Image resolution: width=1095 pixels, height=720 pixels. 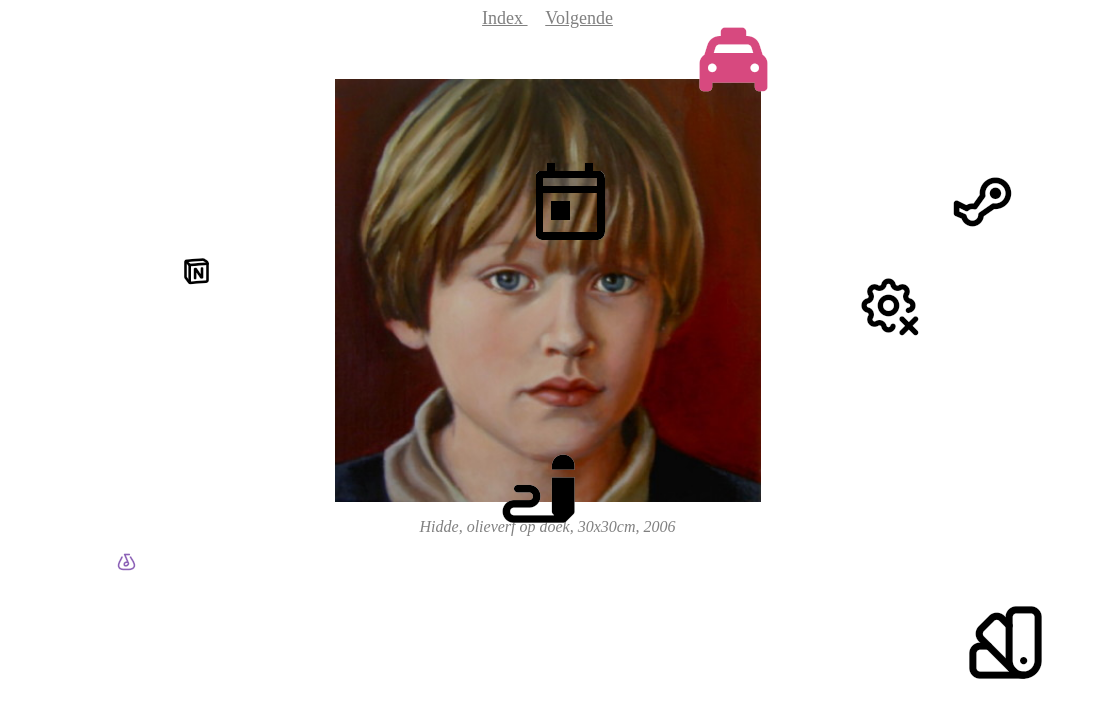 I want to click on view today's date or events, so click(x=570, y=205).